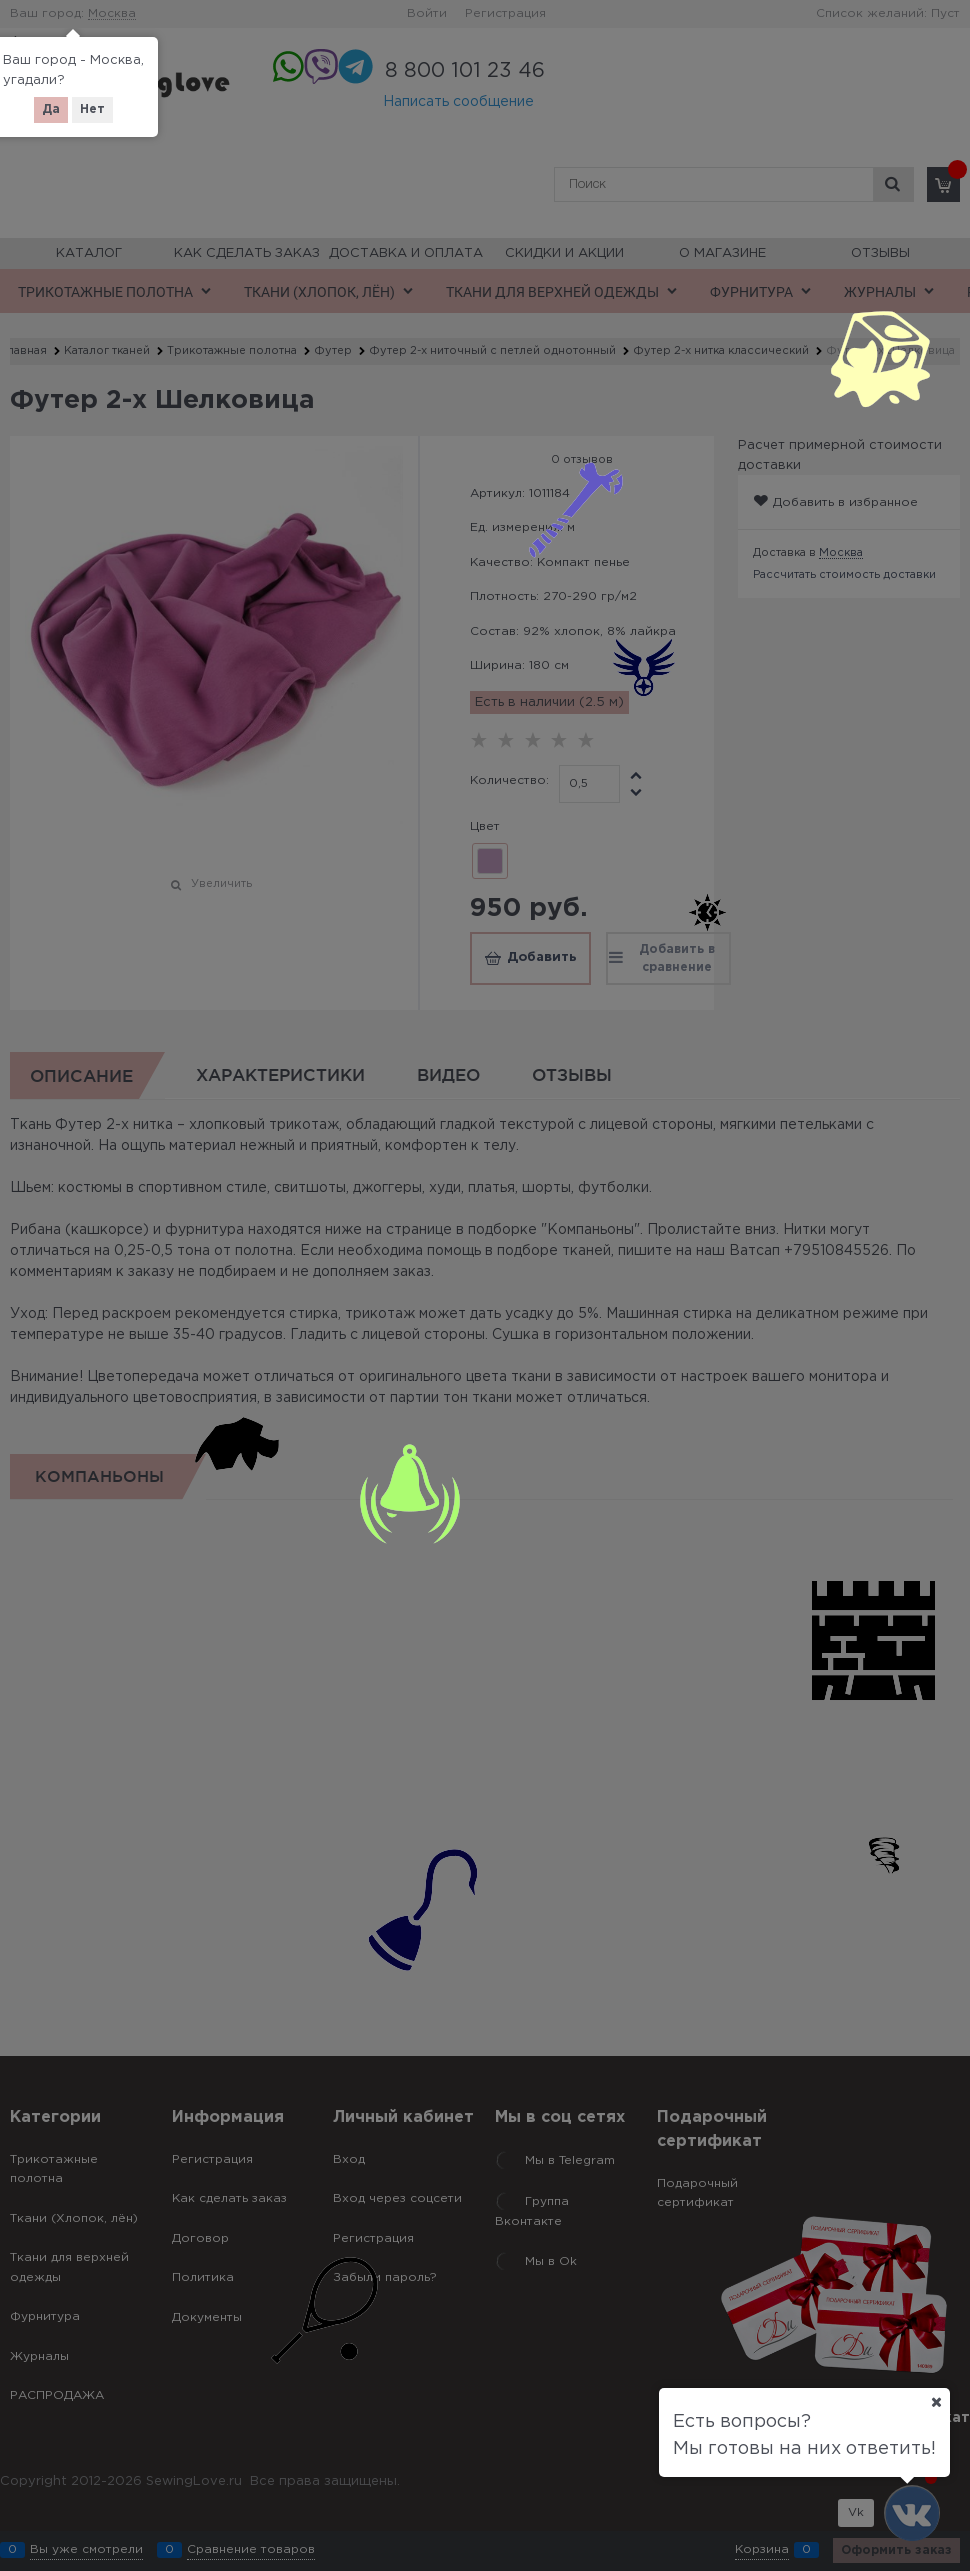 This screenshot has width=970, height=2571. What do you see at coordinates (324, 2310) in the screenshot?
I see `access tennis or racket sports games` at bounding box center [324, 2310].